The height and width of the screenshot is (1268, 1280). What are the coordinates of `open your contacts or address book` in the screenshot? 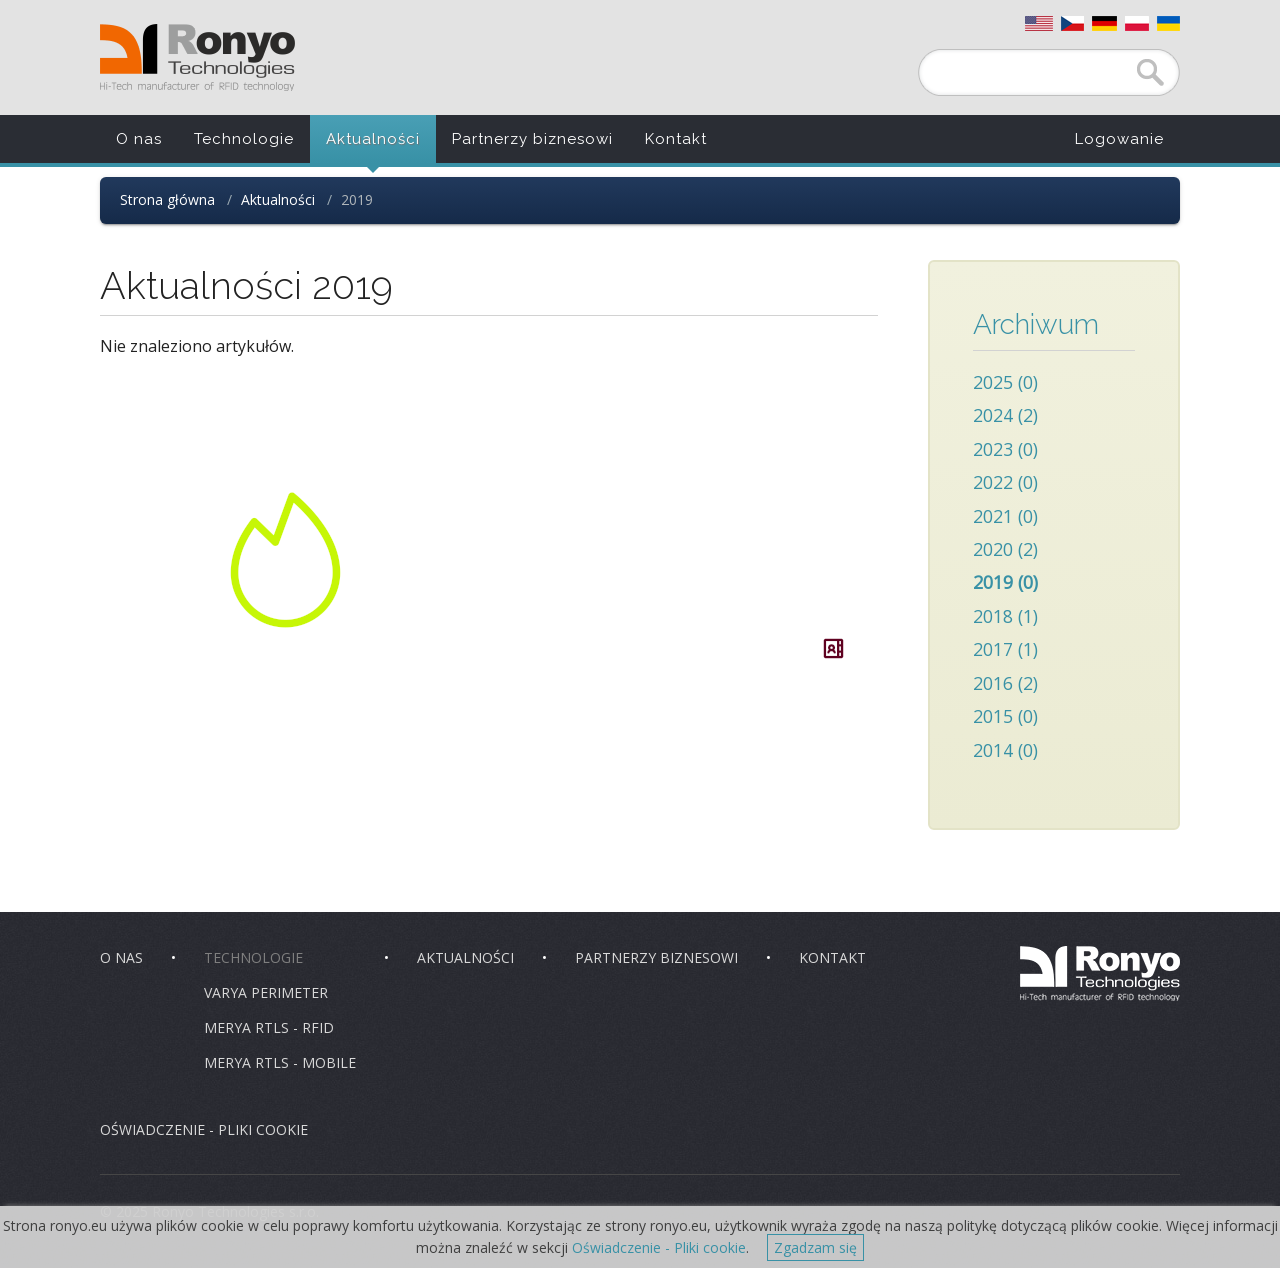 It's located at (833, 648).